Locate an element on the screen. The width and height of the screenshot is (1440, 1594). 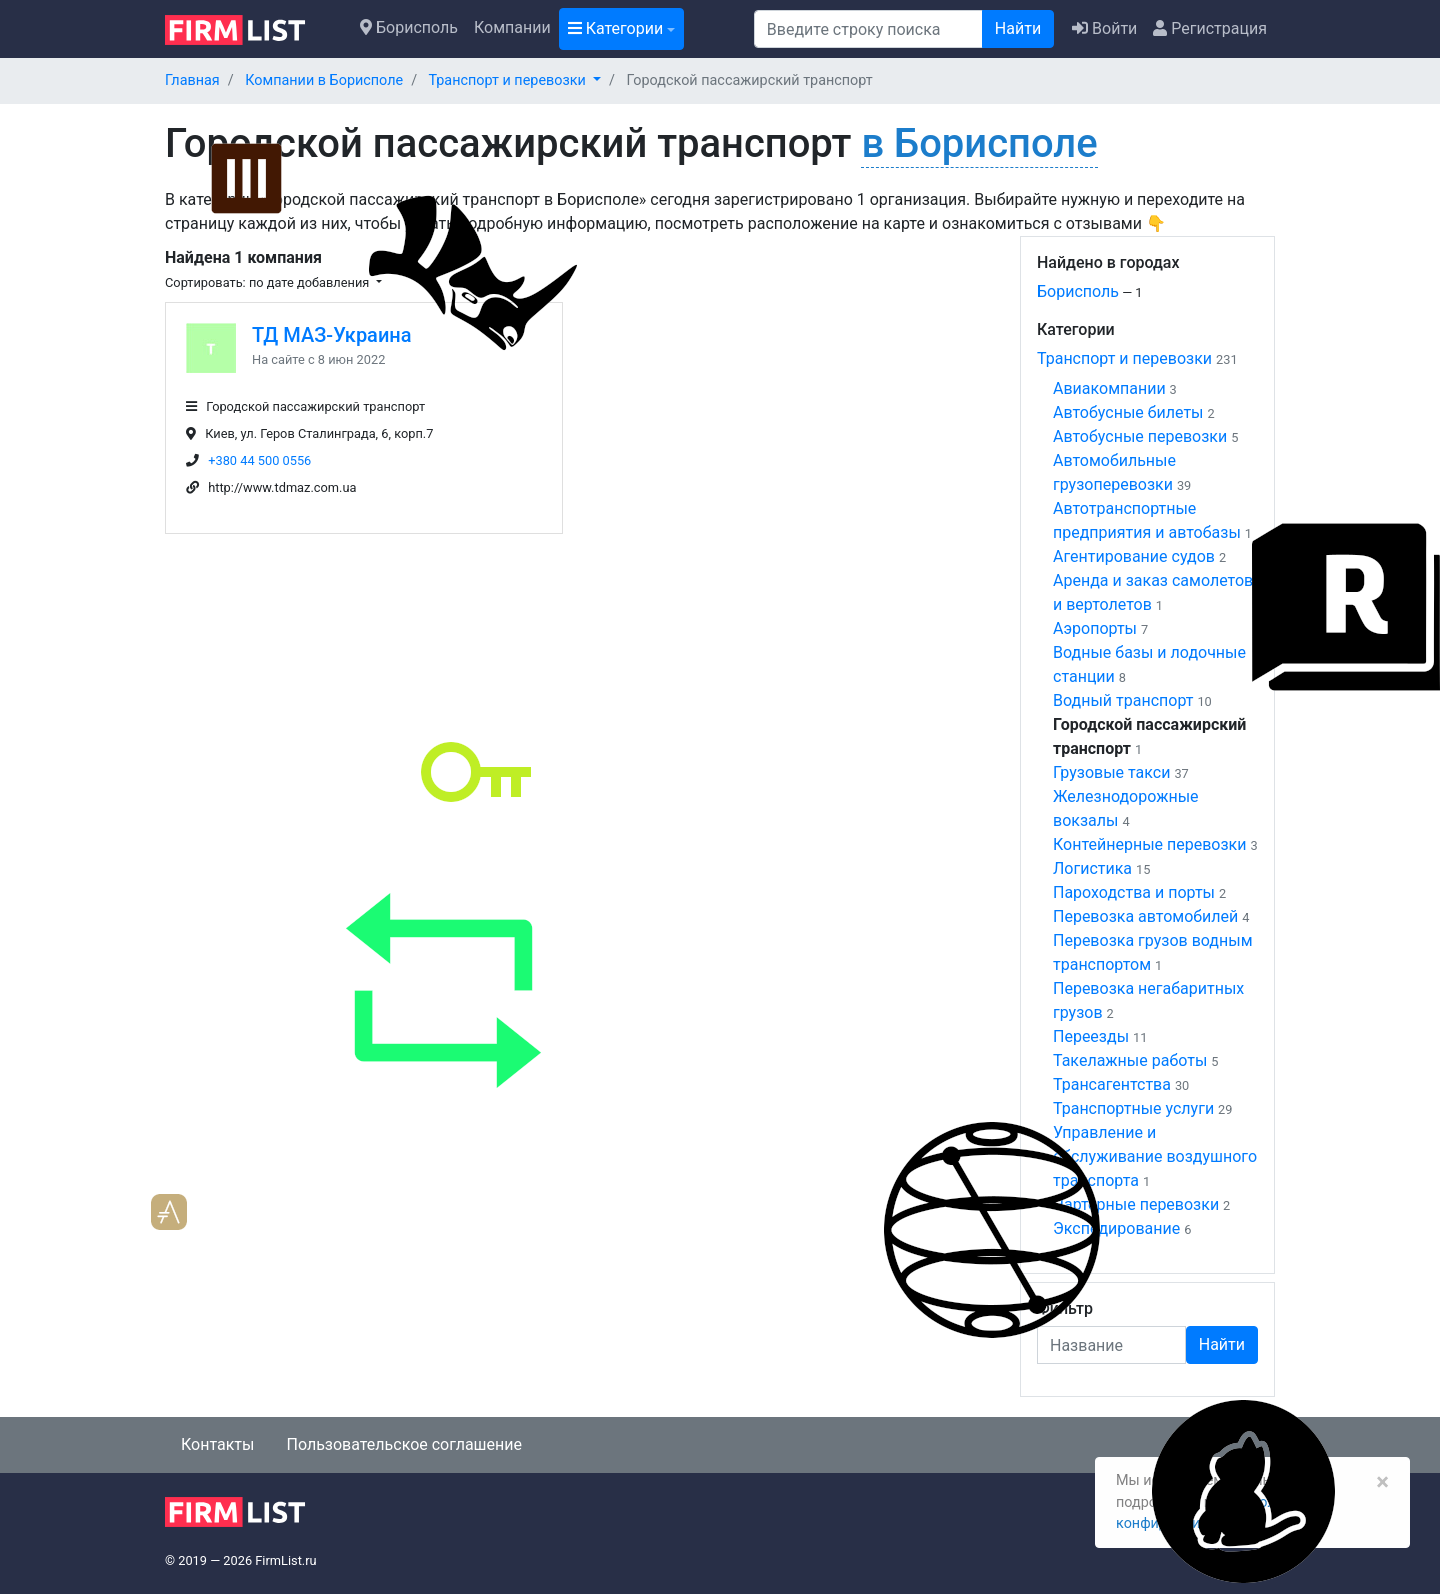
switch to vertical column layout is located at coordinates (246, 178).